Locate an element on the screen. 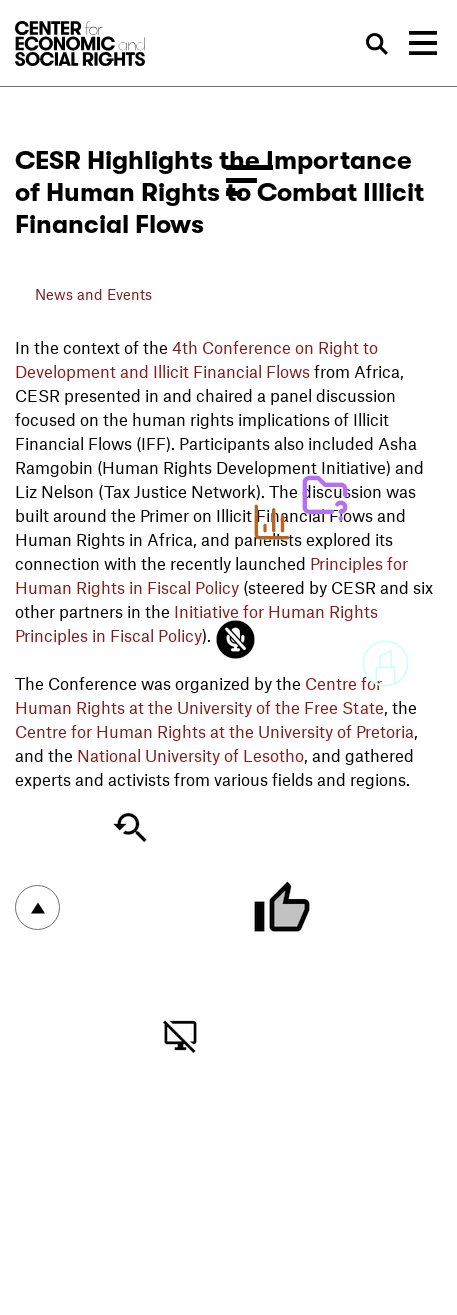 The image size is (457, 1315). mute your microphone is located at coordinates (235, 639).